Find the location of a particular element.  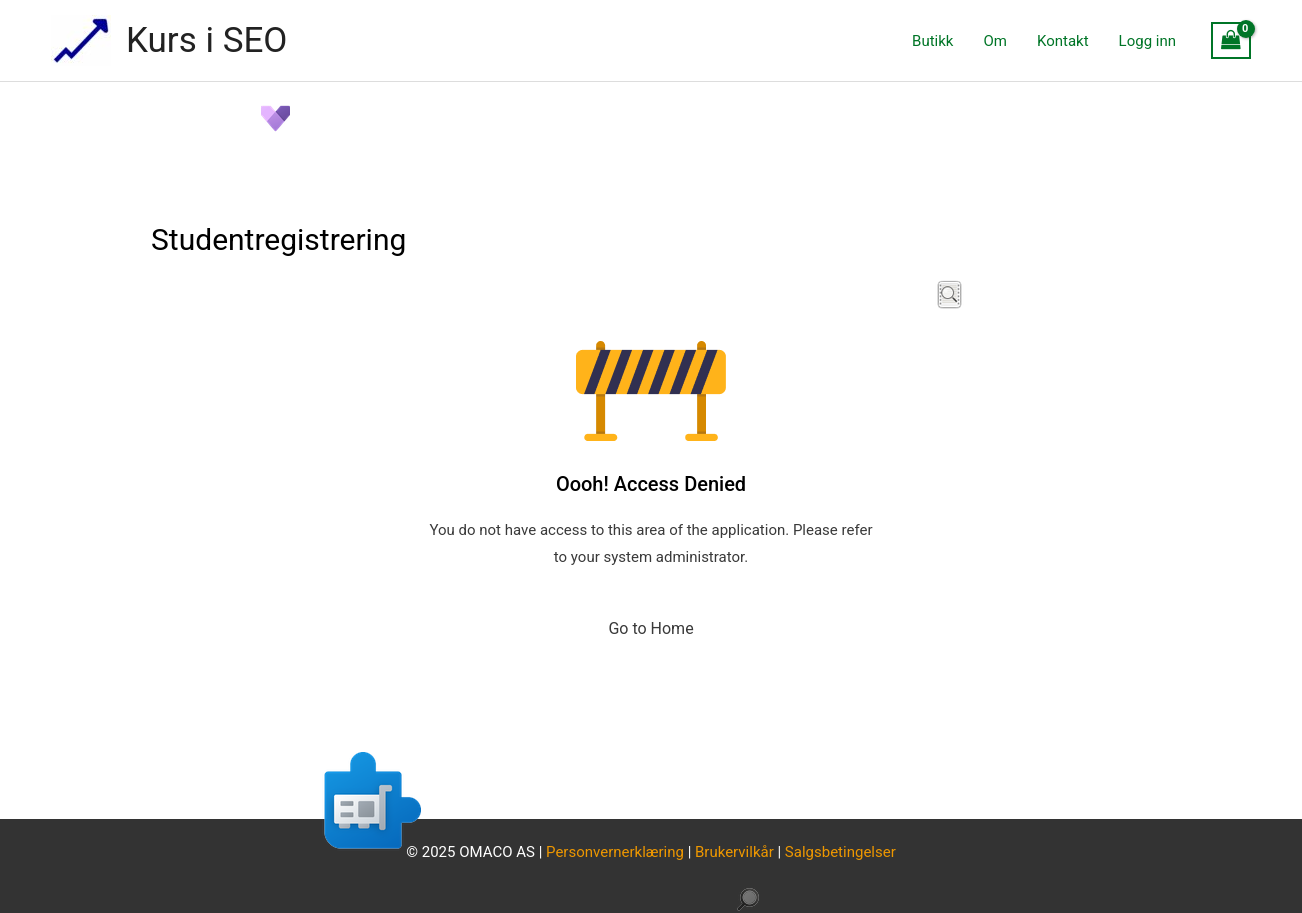

open system log viewer is located at coordinates (949, 294).